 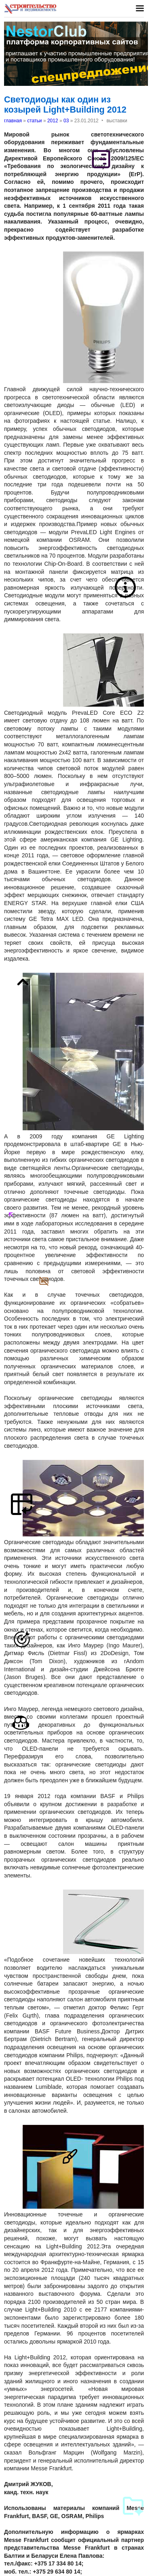 What do you see at coordinates (22, 1639) in the screenshot?
I see `set or view your goals` at bounding box center [22, 1639].